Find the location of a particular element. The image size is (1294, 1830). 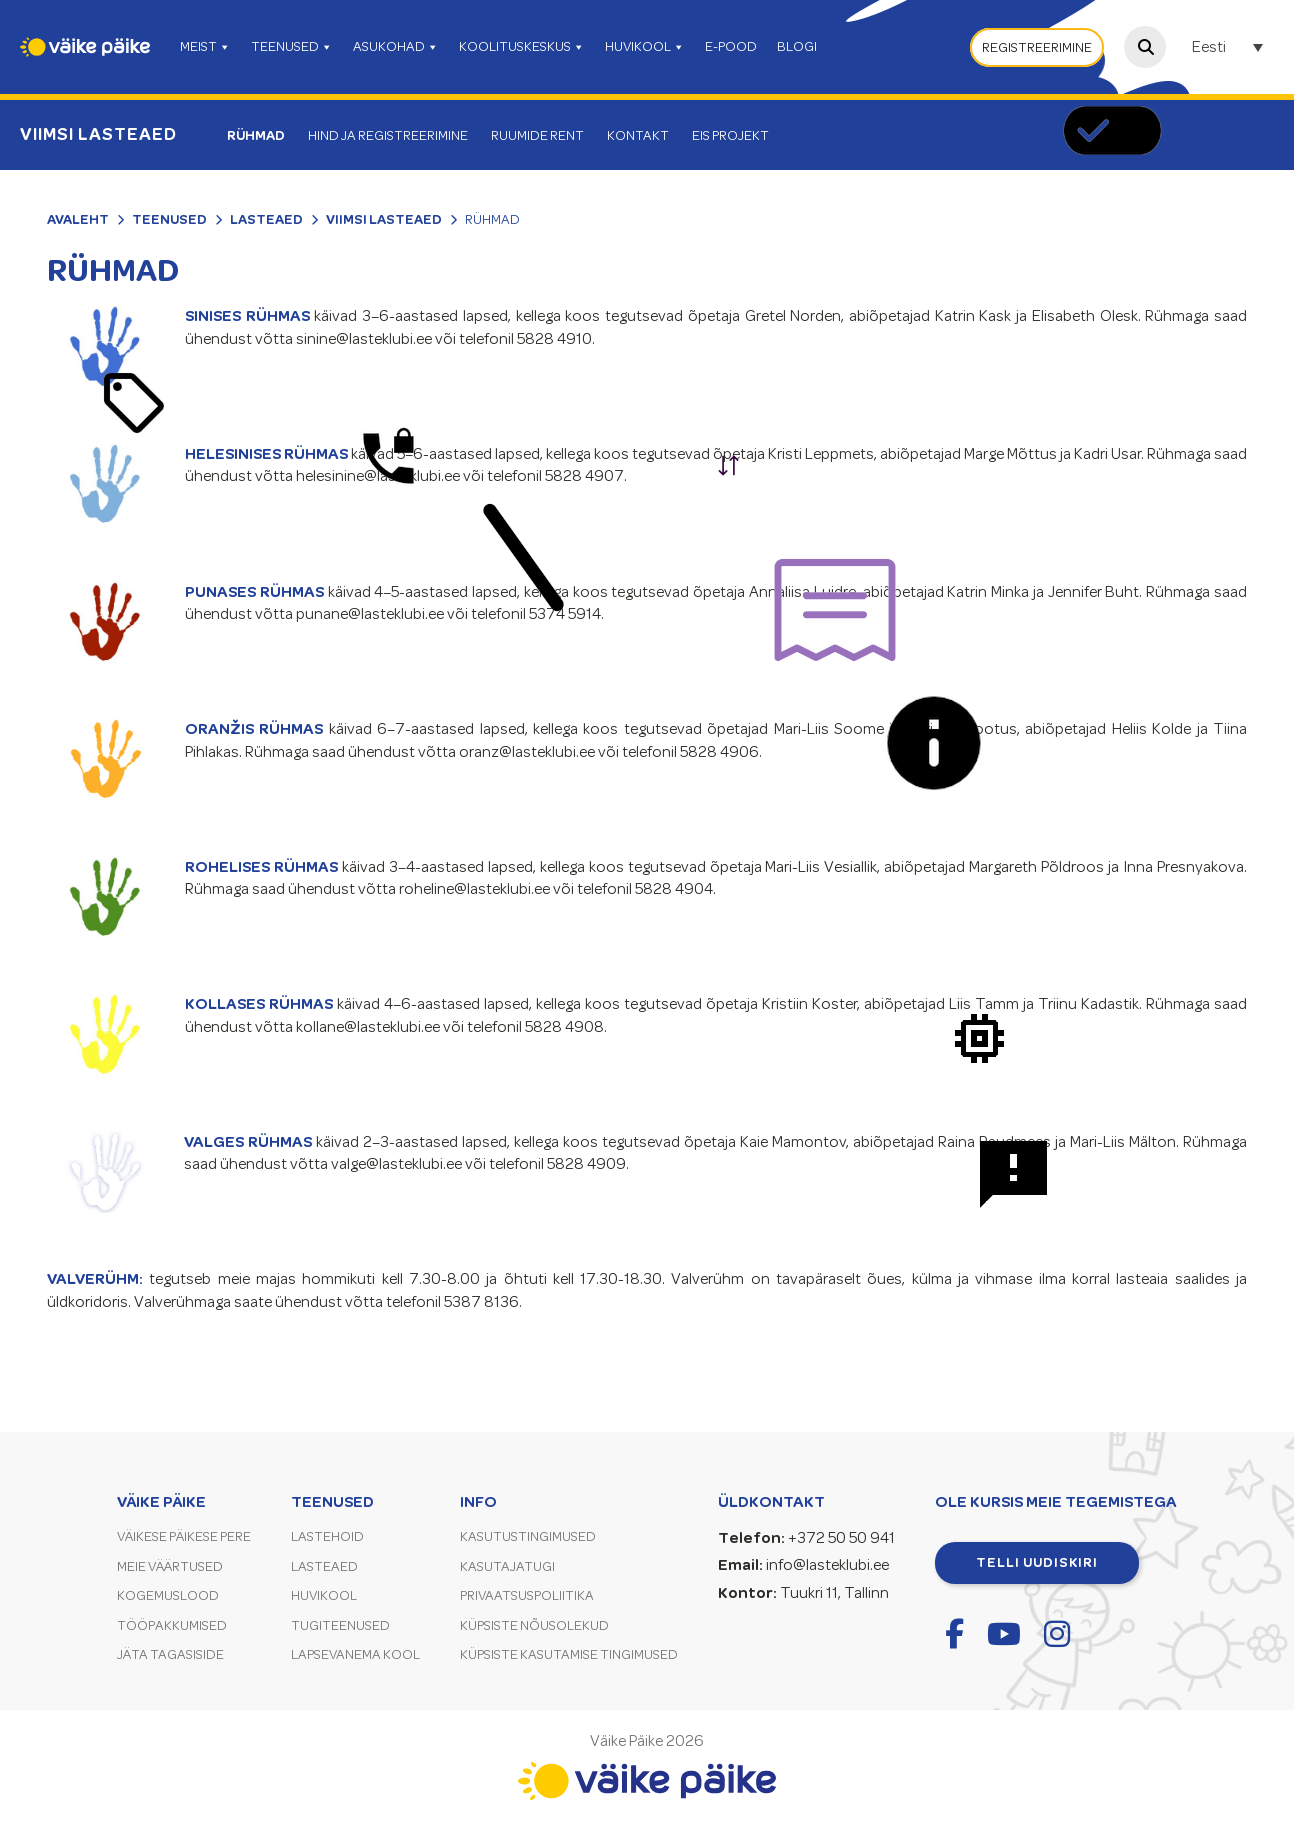

sort items in ascending or descending order is located at coordinates (728, 465).